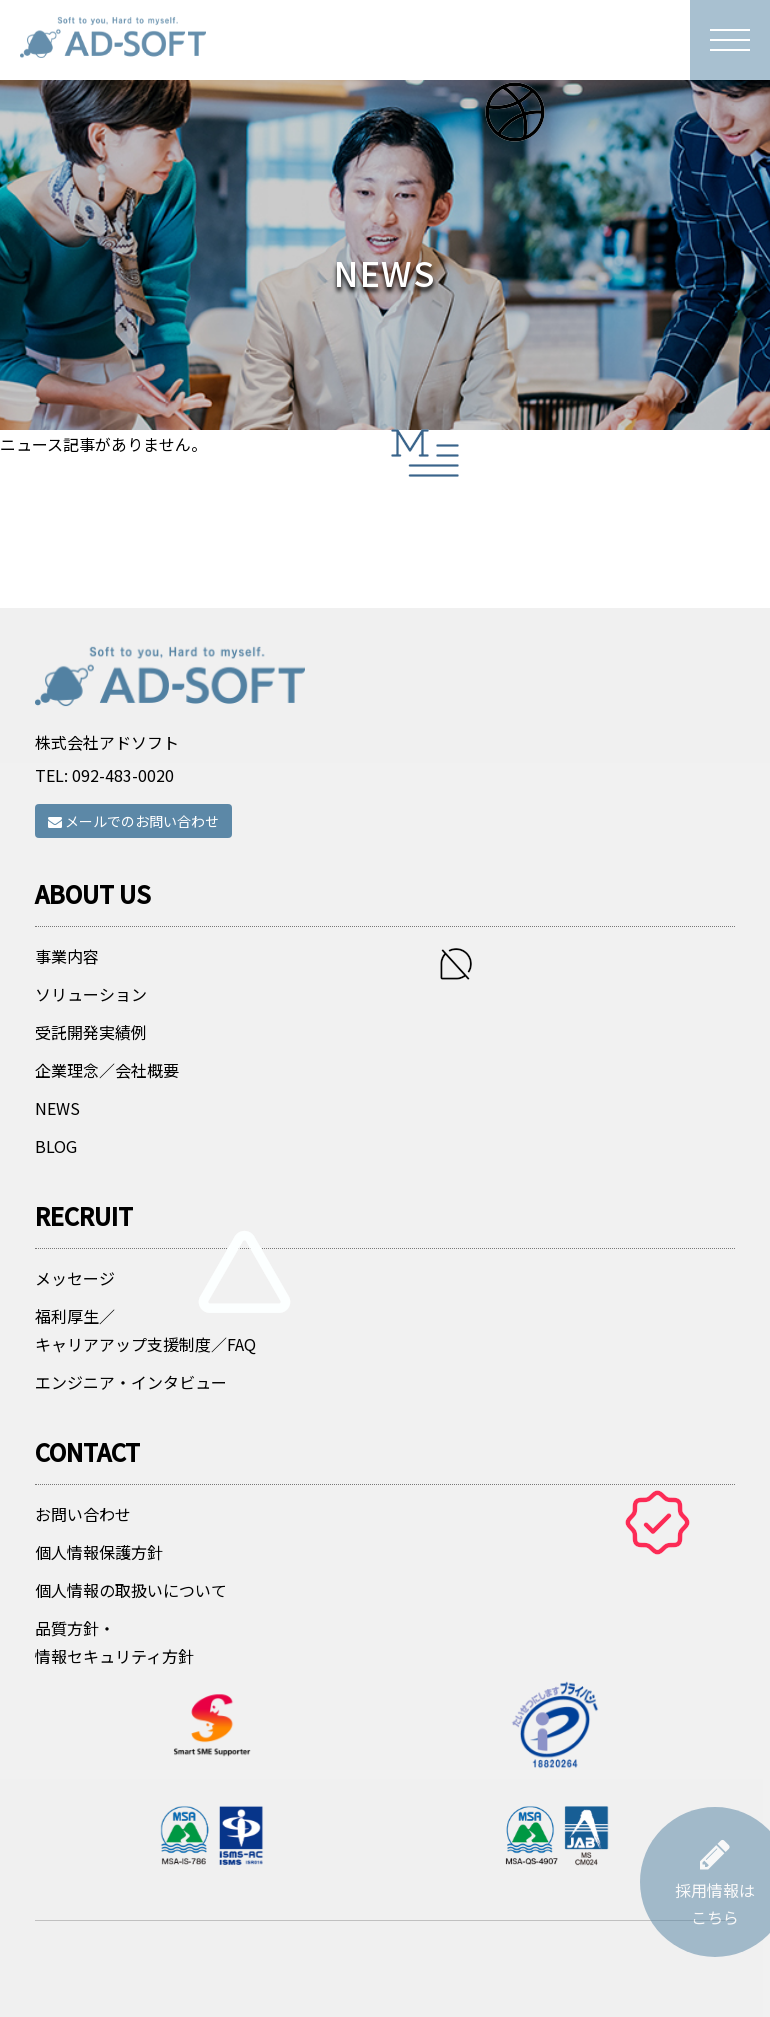  I want to click on view dribbble profile or portfolio, so click(515, 112).